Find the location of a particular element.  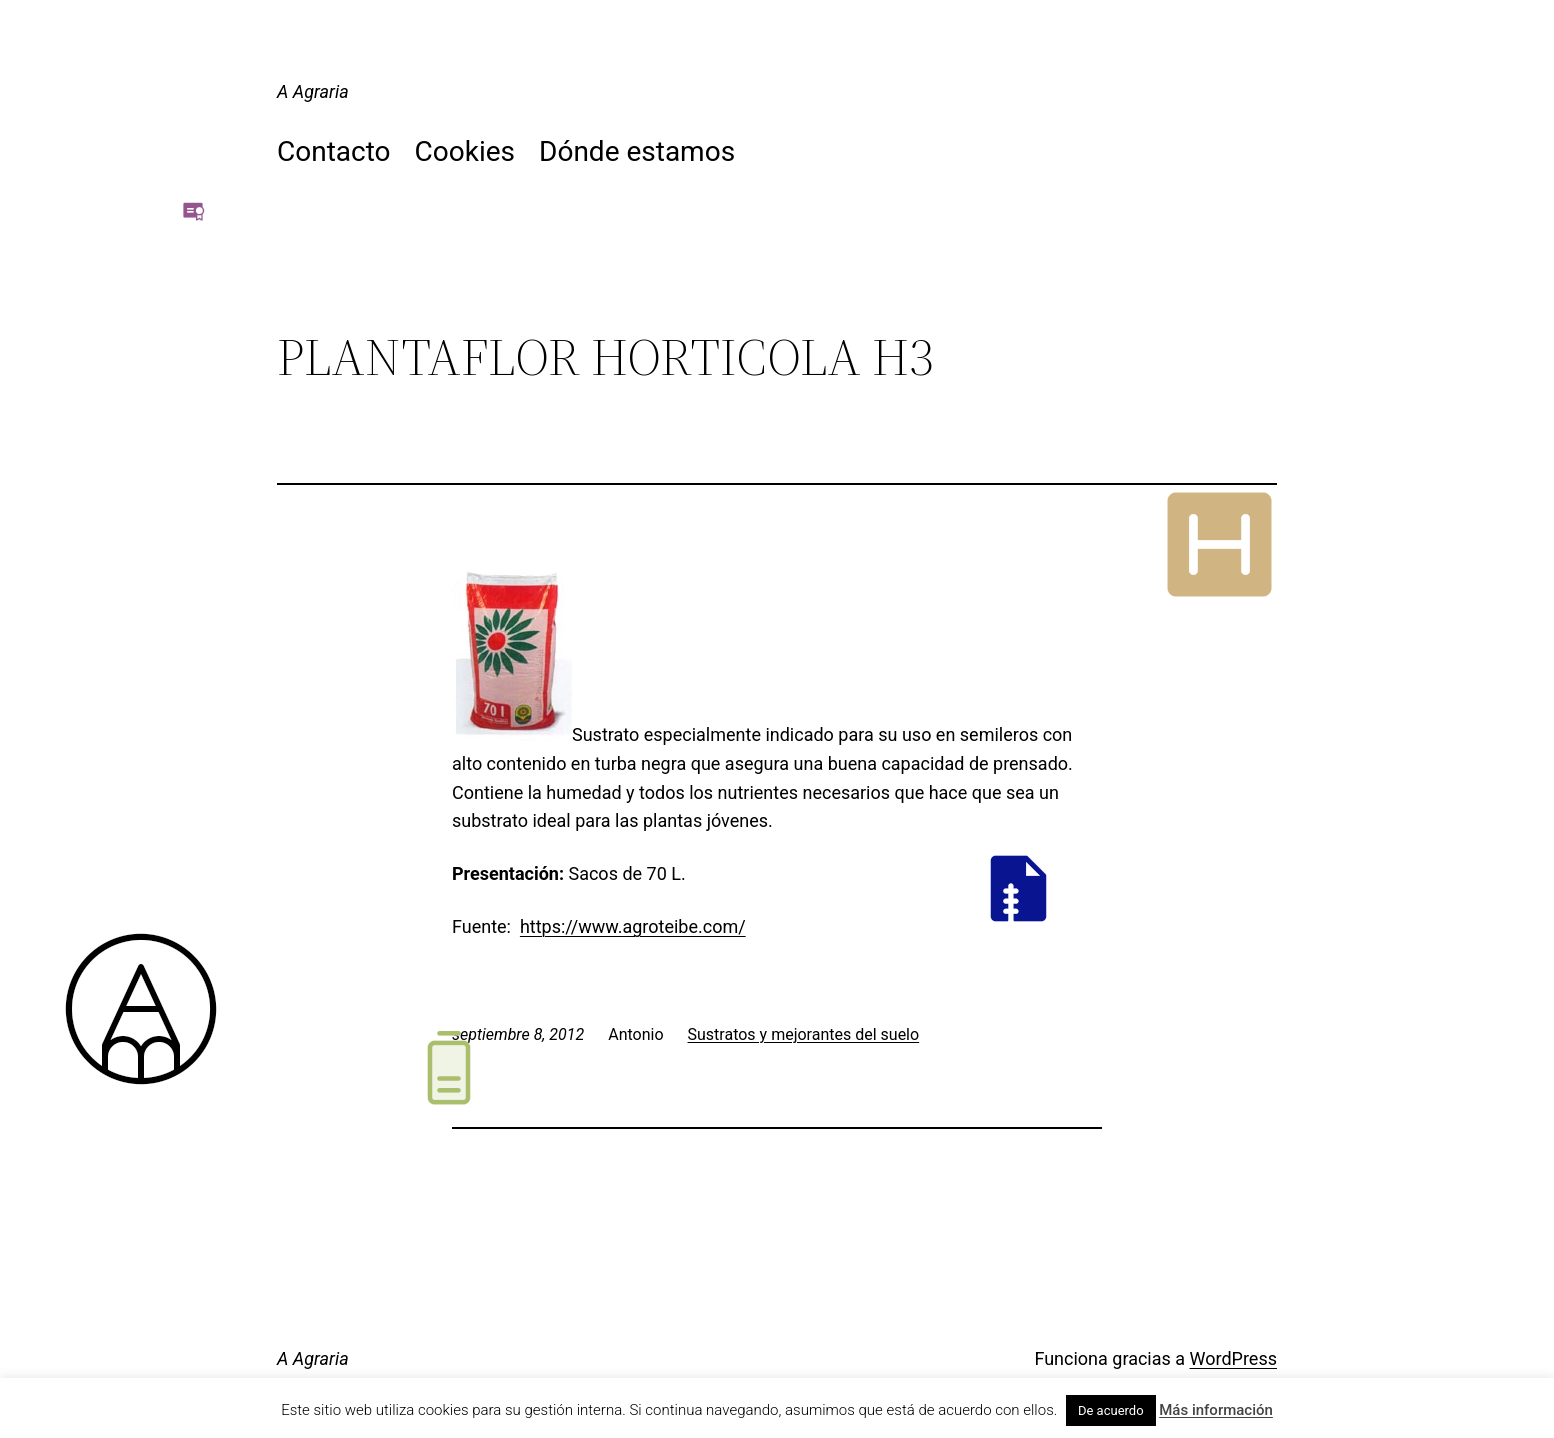

format text as a heading is located at coordinates (1219, 544).